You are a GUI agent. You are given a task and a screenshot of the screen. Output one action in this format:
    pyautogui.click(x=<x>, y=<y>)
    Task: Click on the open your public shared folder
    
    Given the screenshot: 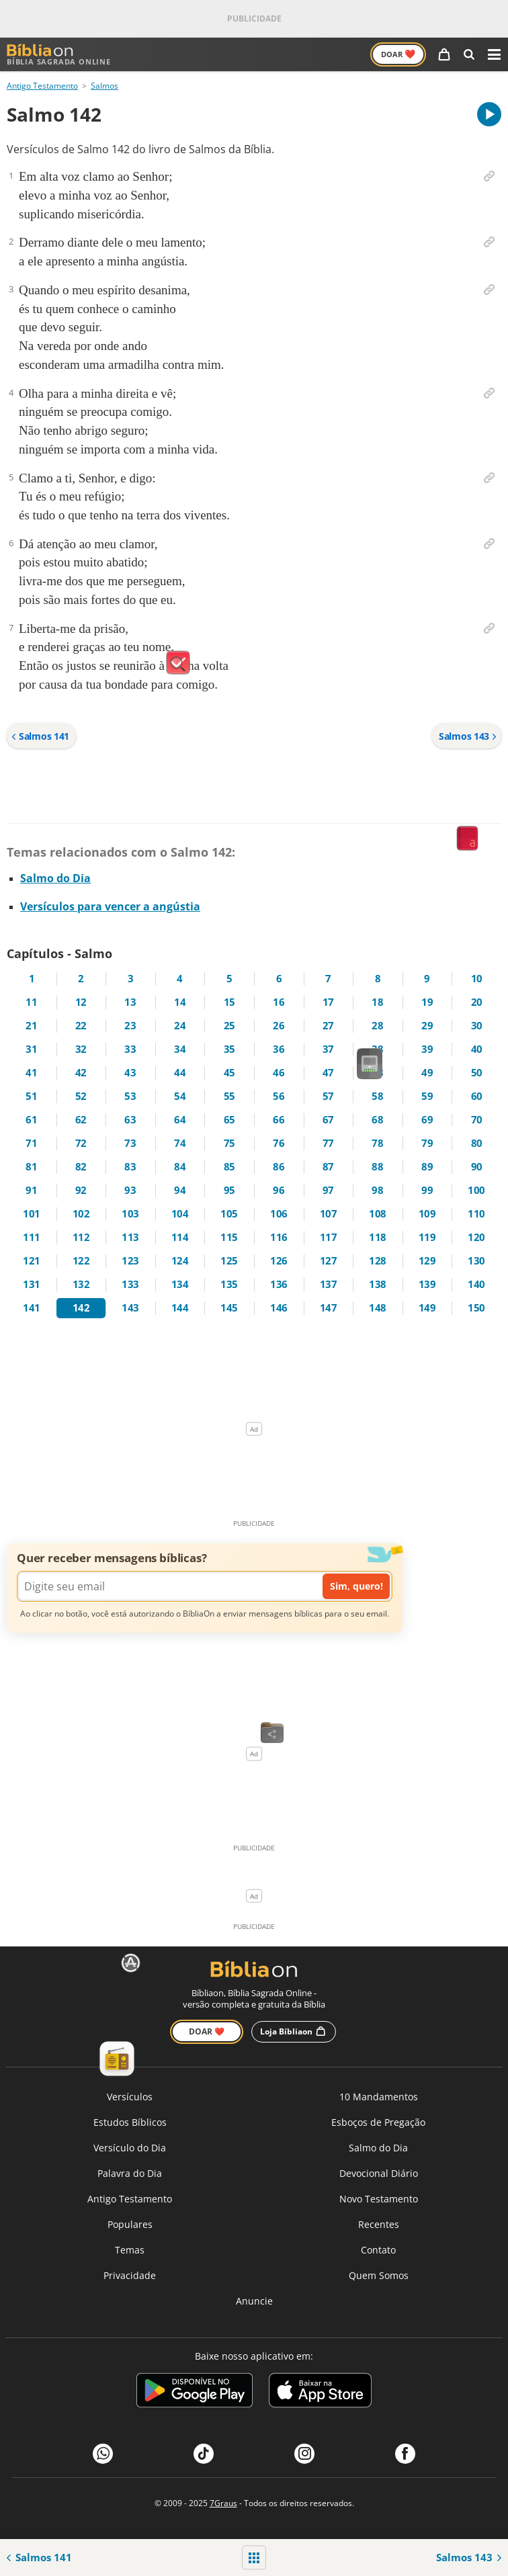 What is the action you would take?
    pyautogui.click(x=272, y=1732)
    